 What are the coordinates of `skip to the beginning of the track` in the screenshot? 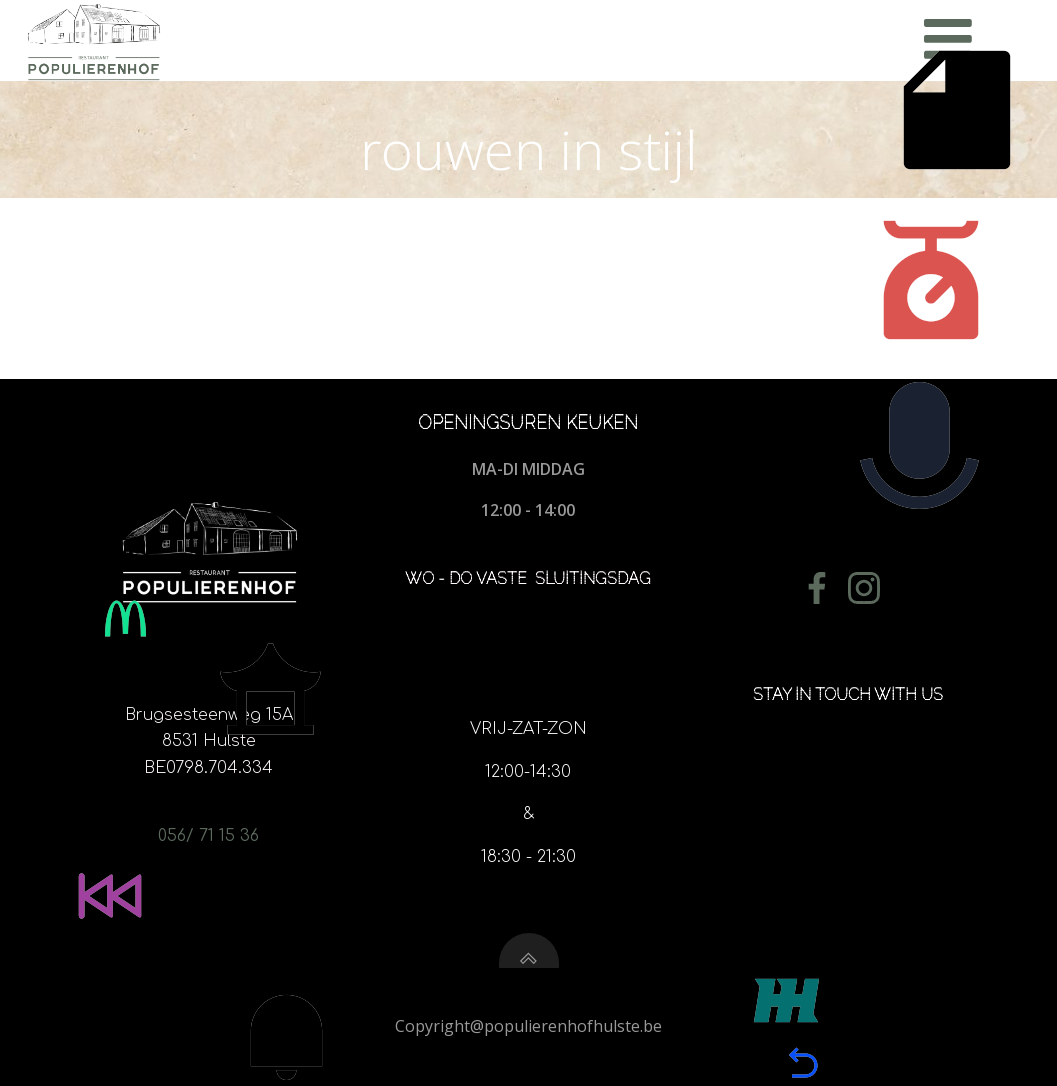 It's located at (110, 896).